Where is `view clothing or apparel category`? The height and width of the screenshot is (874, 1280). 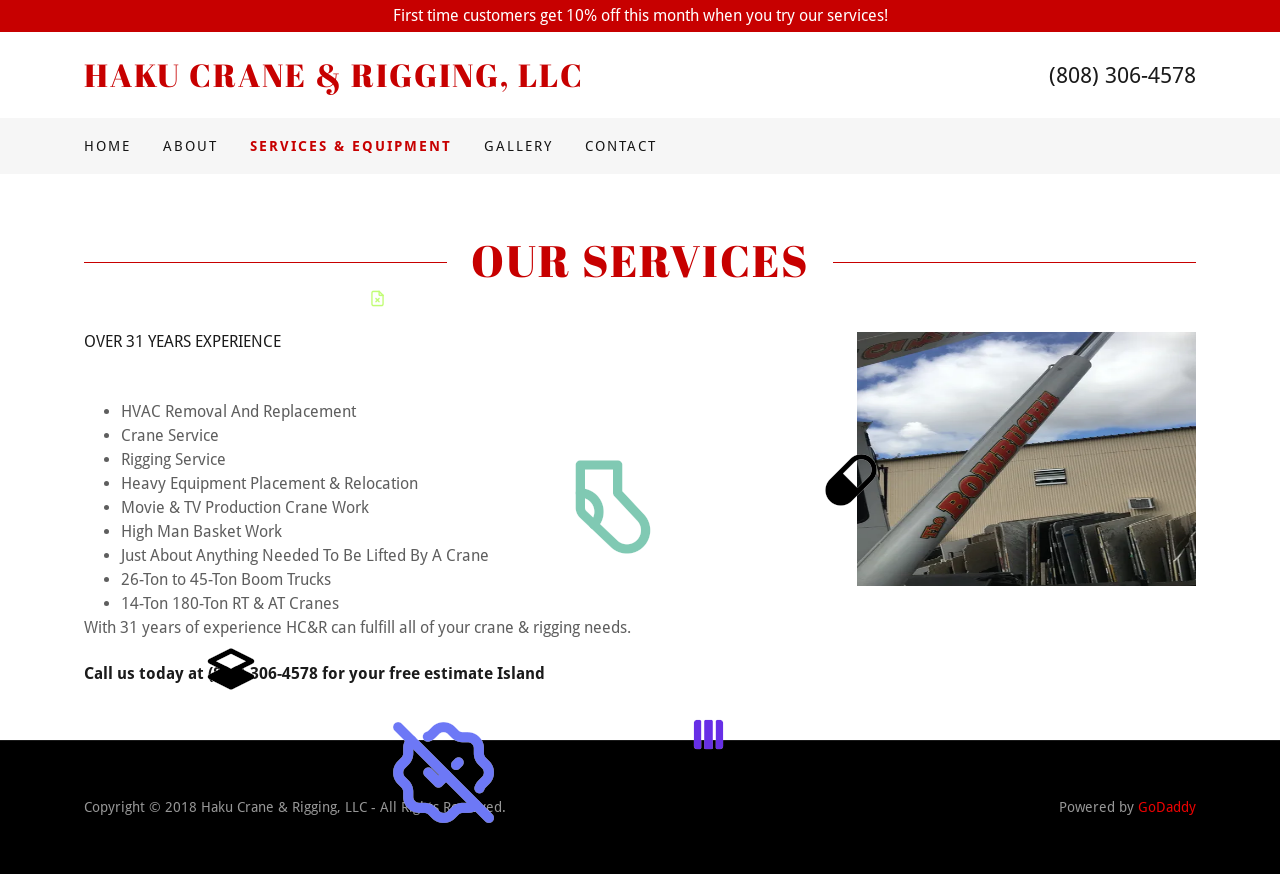 view clothing or apparel category is located at coordinates (613, 507).